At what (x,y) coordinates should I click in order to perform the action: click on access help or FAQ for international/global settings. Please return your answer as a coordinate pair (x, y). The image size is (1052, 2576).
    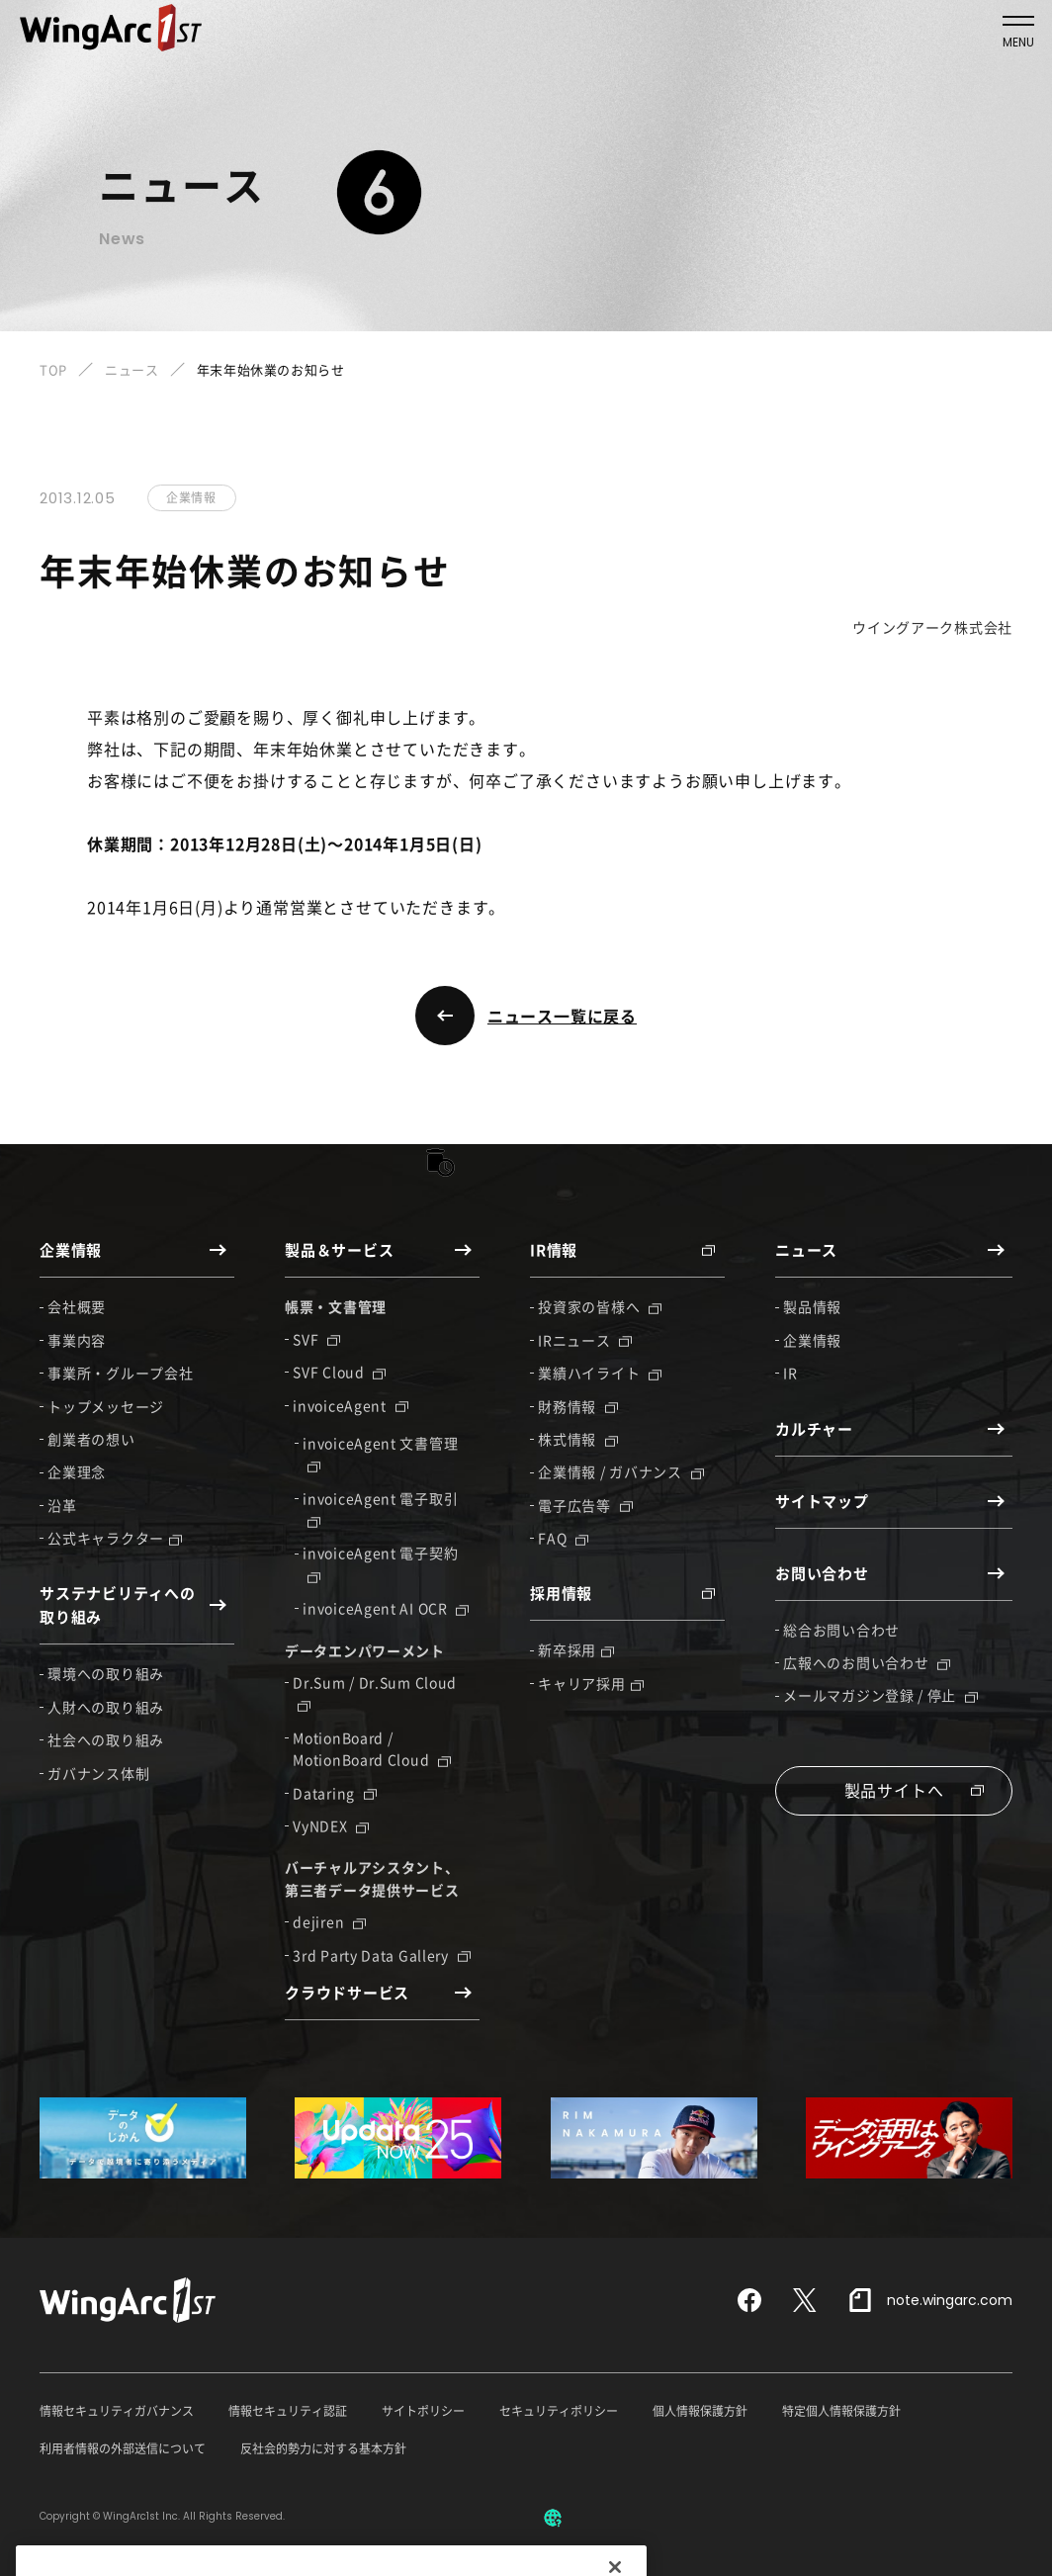
    Looking at the image, I should click on (553, 2518).